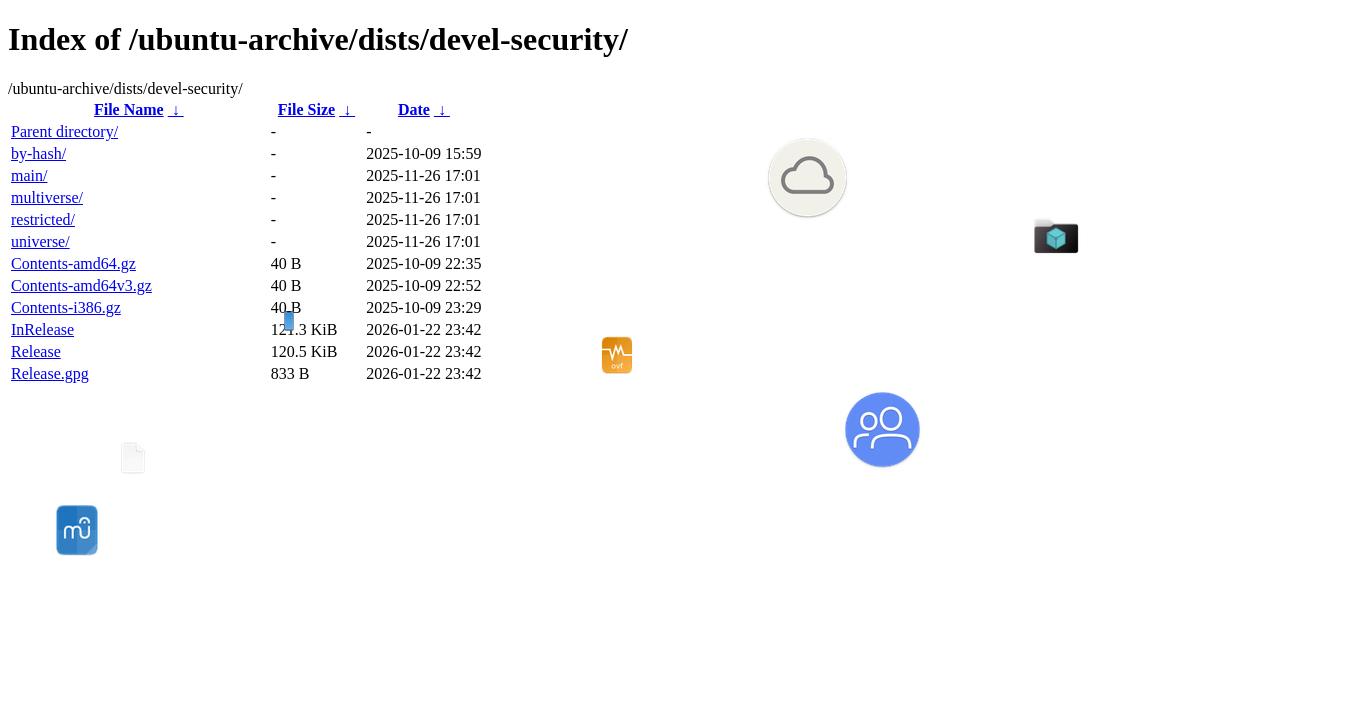 Image resolution: width=1350 pixels, height=720 pixels. I want to click on dropbox smart sync enabled for cloud-only storage, so click(807, 177).